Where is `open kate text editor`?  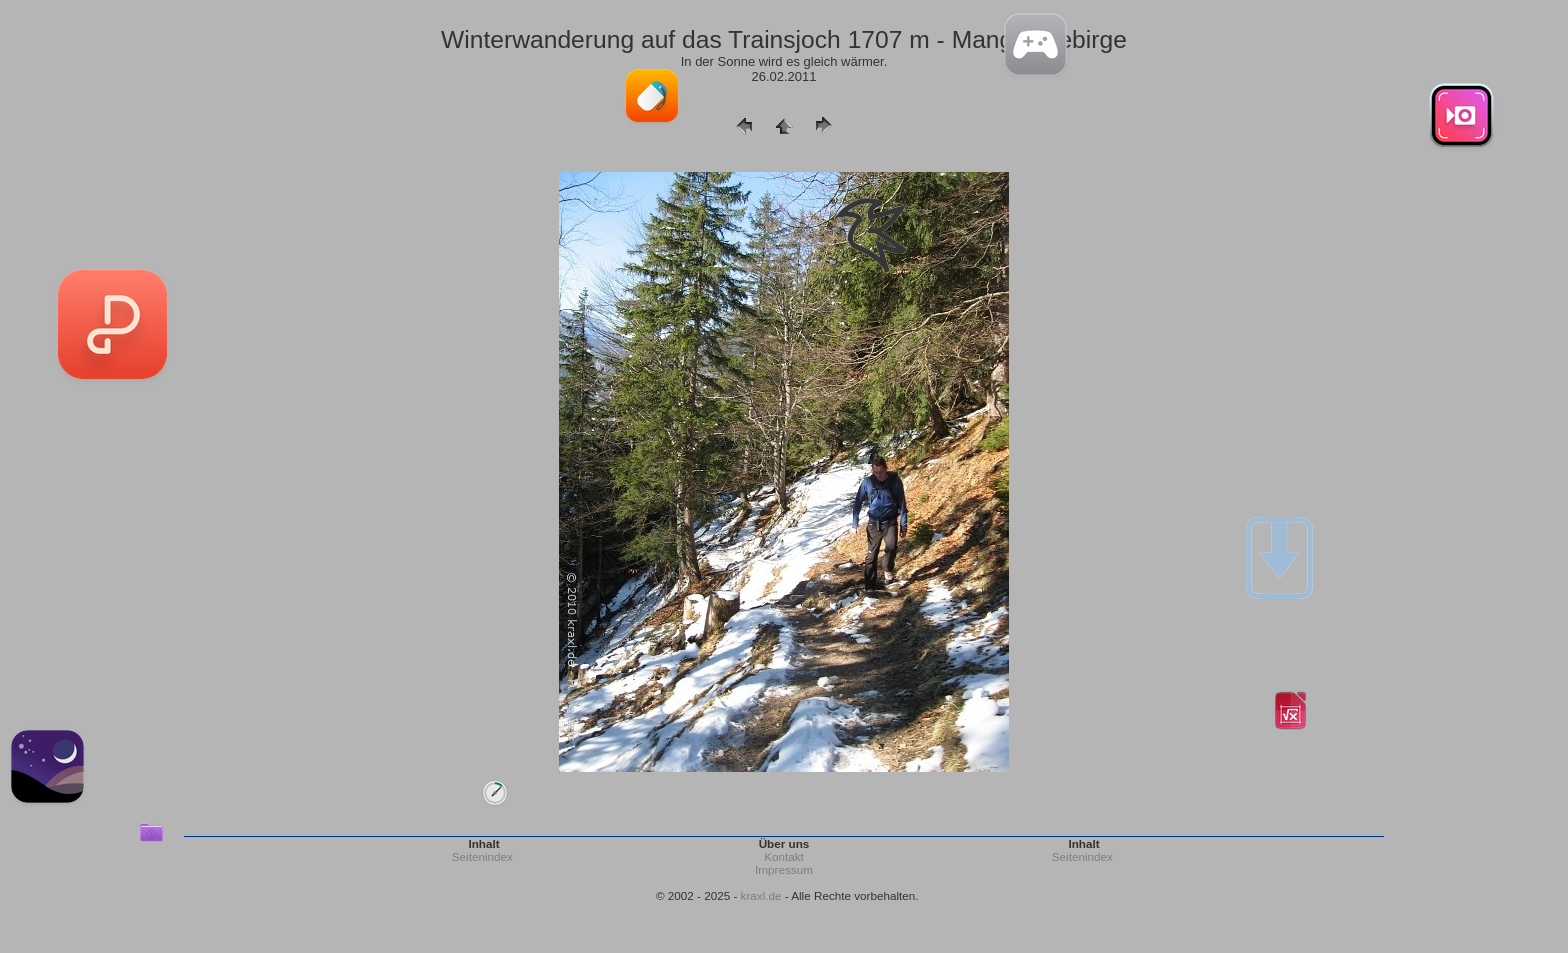 open kate text editor is located at coordinates (873, 233).